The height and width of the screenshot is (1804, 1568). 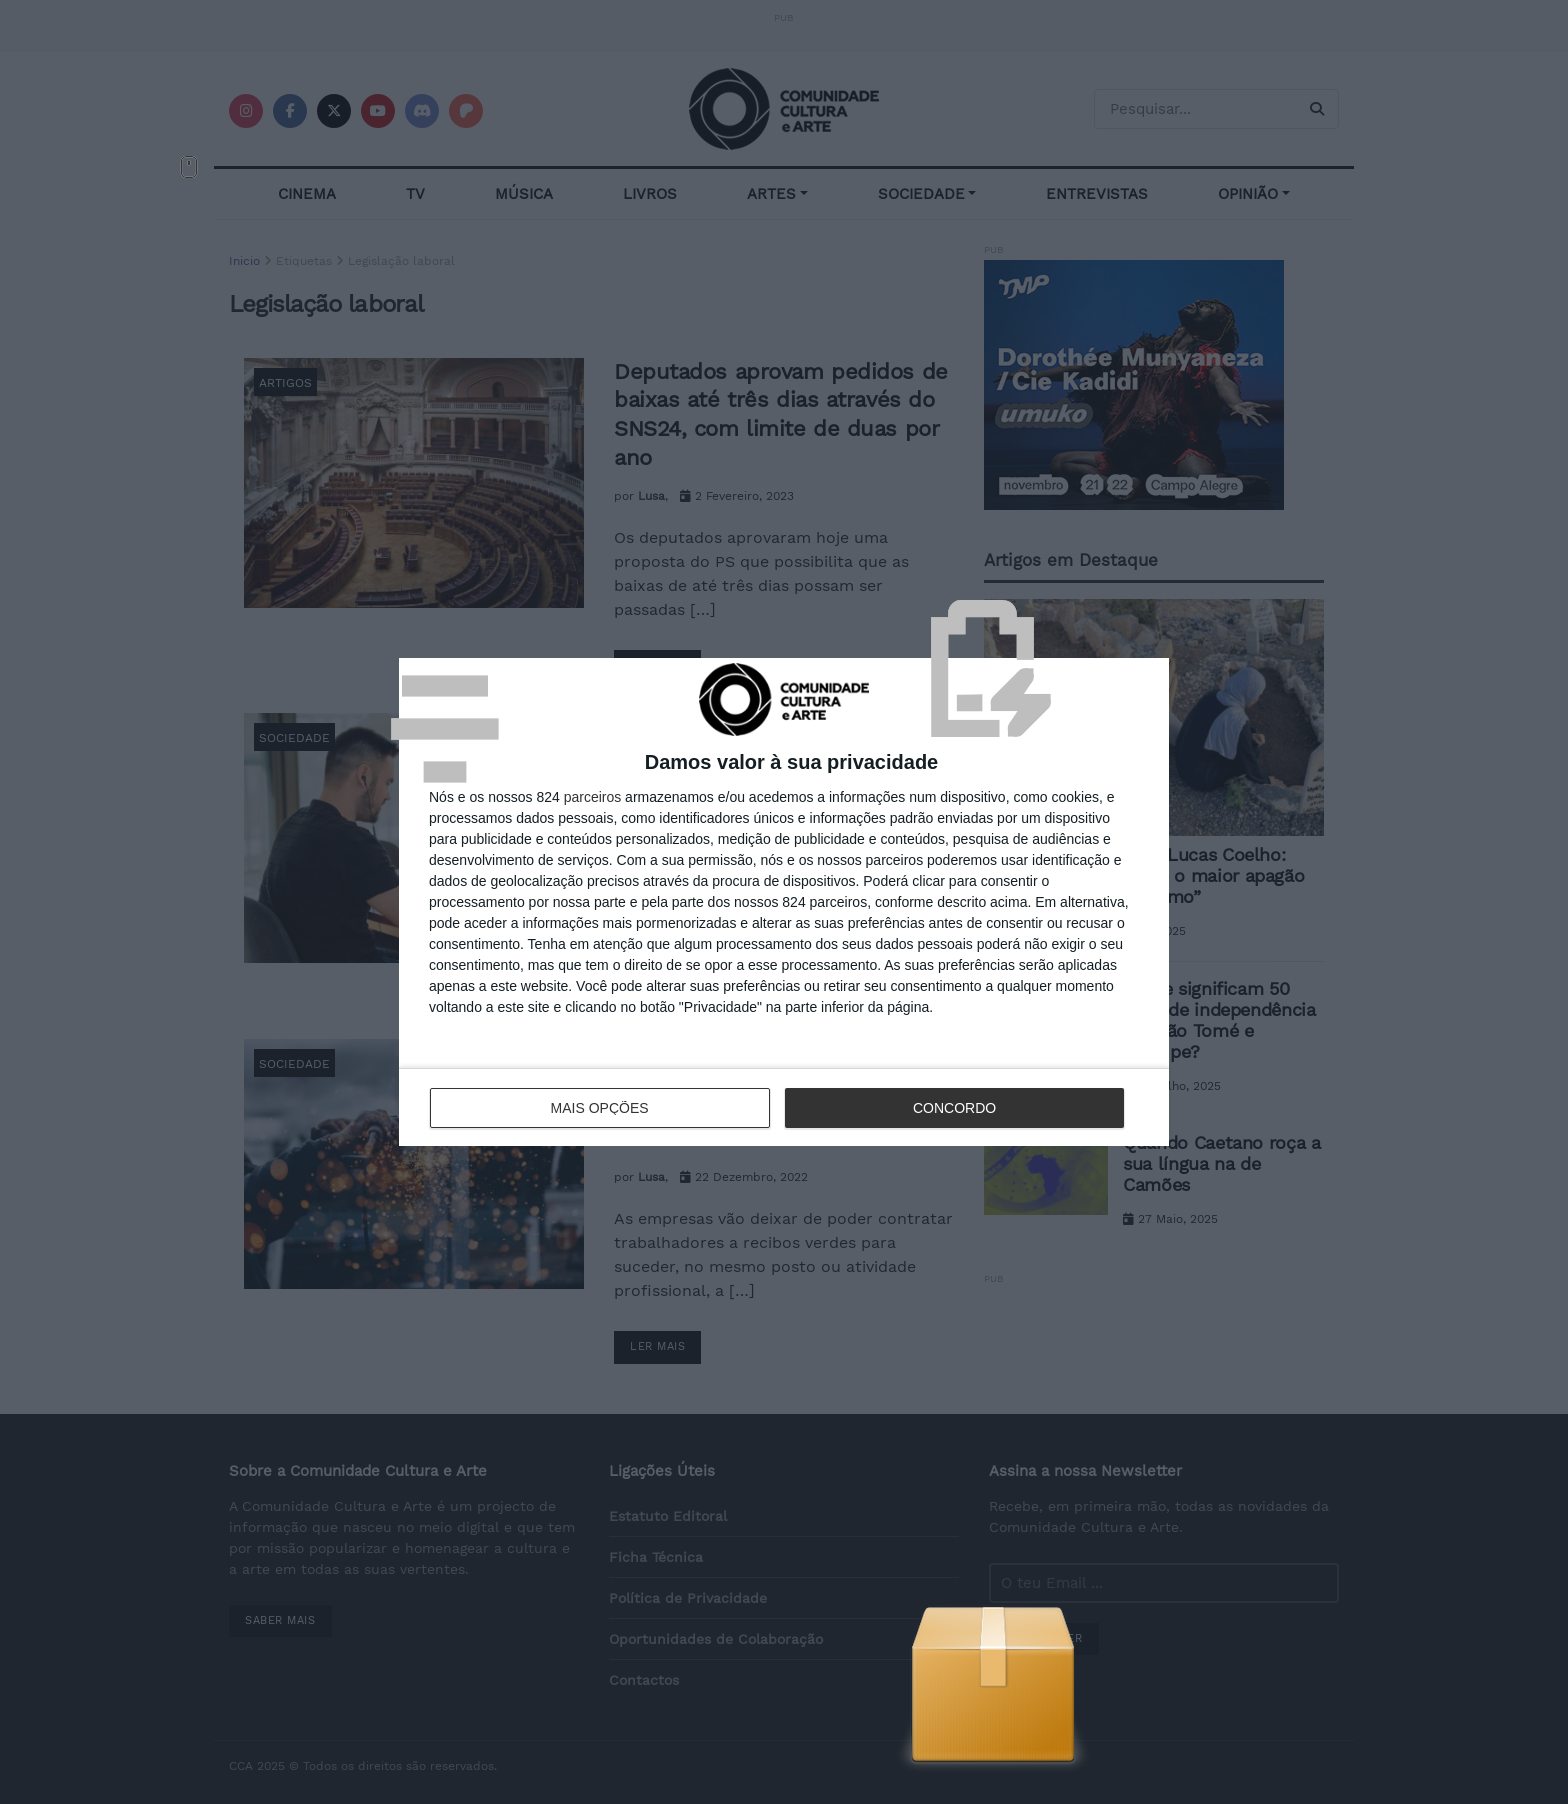 What do you see at coordinates (991, 1673) in the screenshot?
I see `indicates a software package or application bundle` at bounding box center [991, 1673].